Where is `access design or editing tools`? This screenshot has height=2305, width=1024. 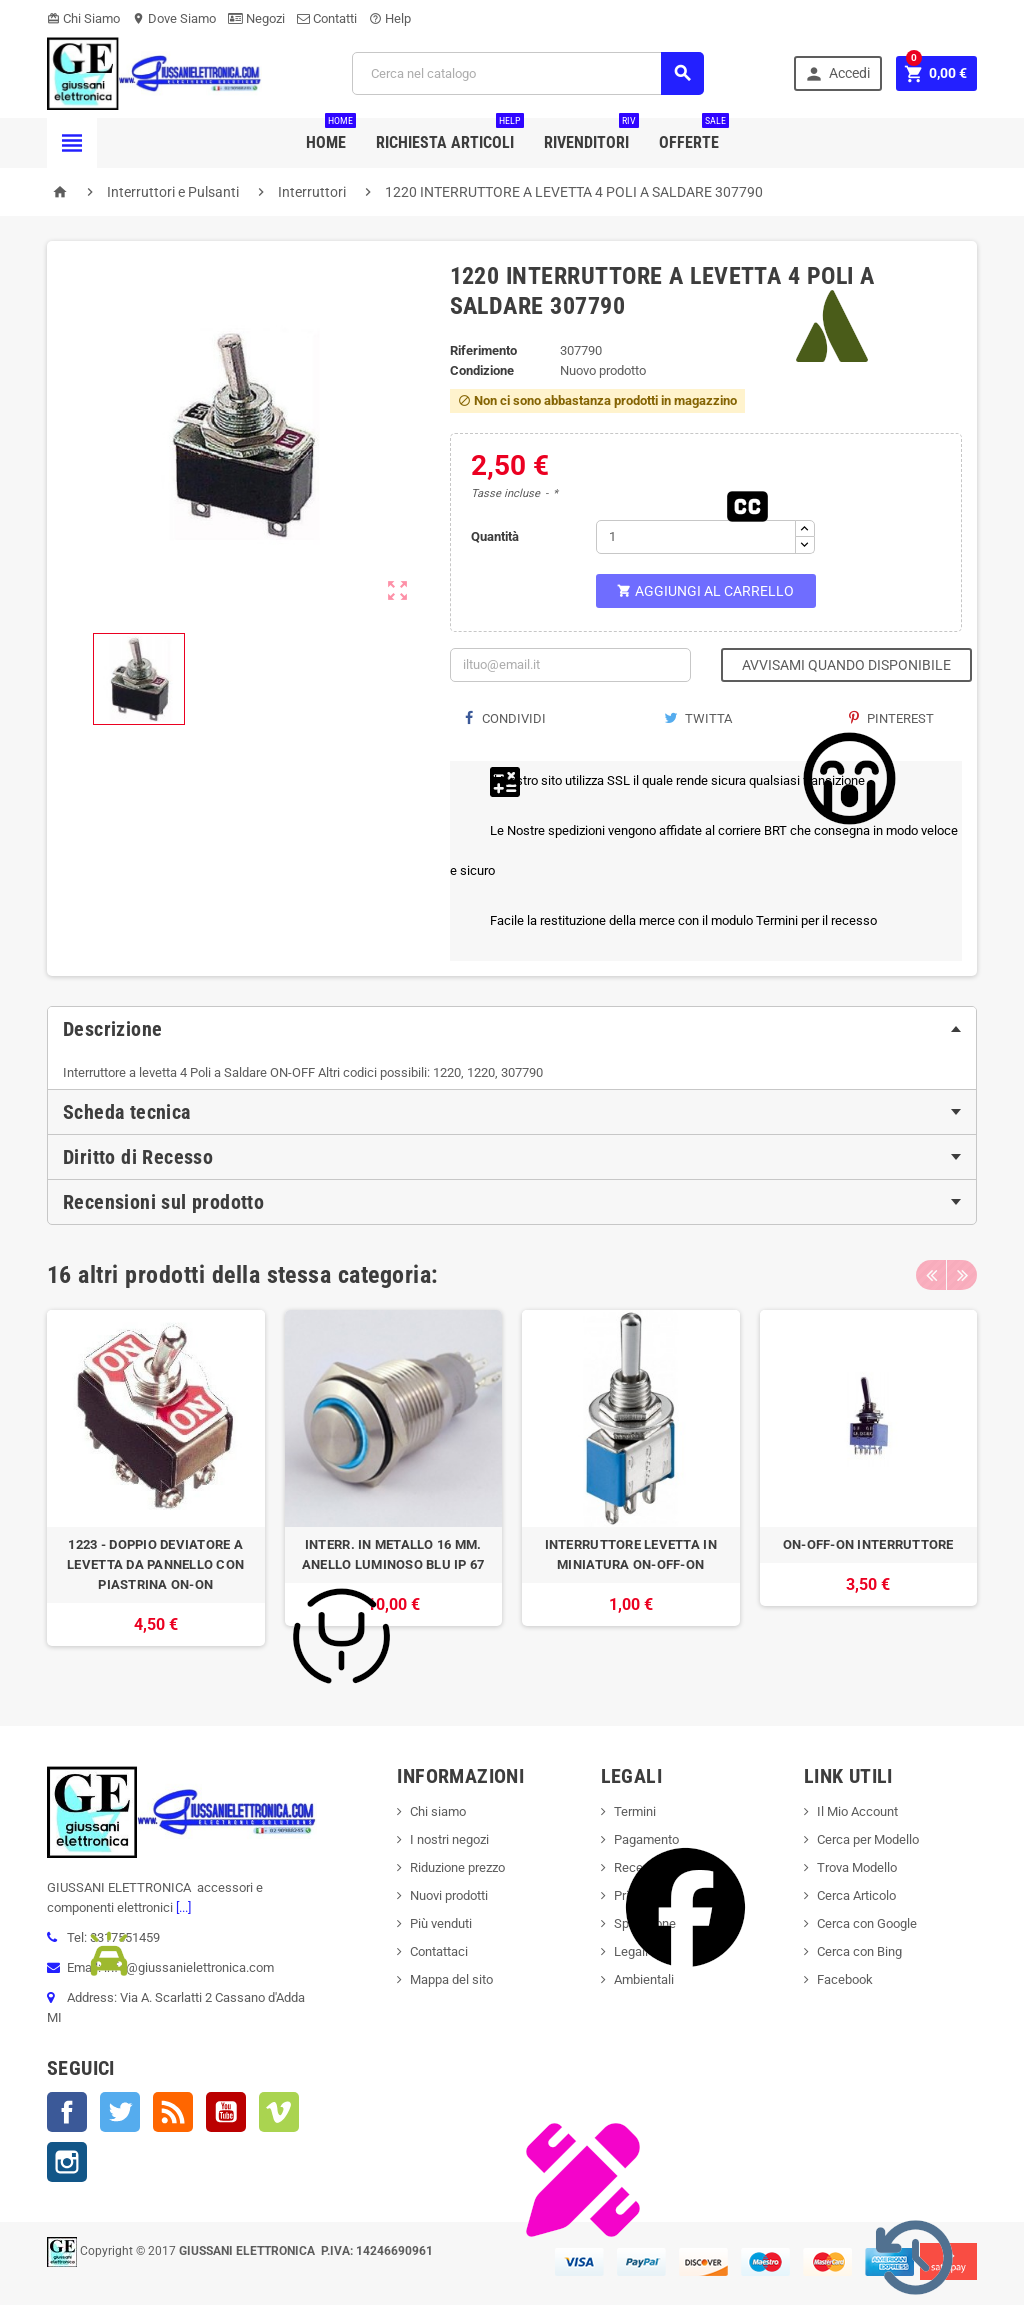 access design or editing tools is located at coordinates (583, 2180).